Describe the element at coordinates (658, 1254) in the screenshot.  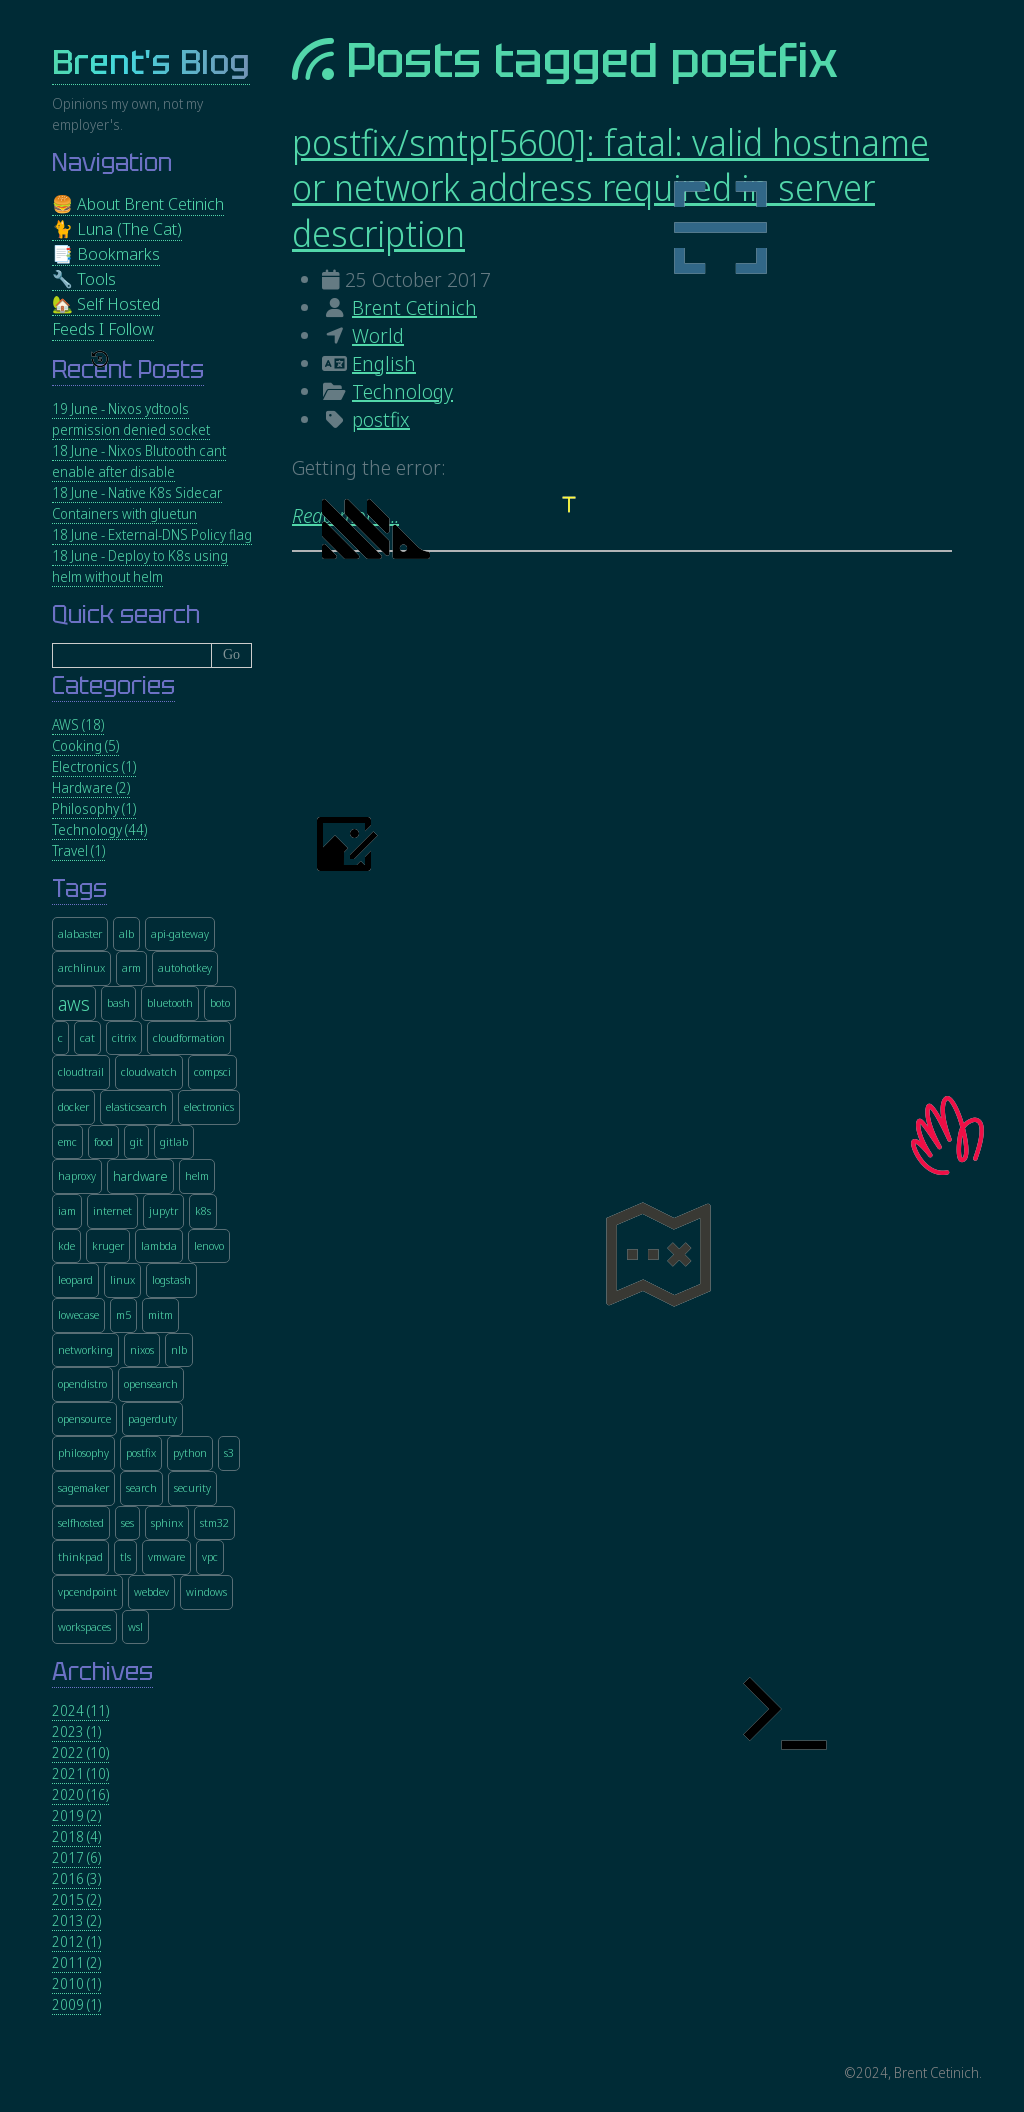
I see `view treasure map or hidden location` at that location.